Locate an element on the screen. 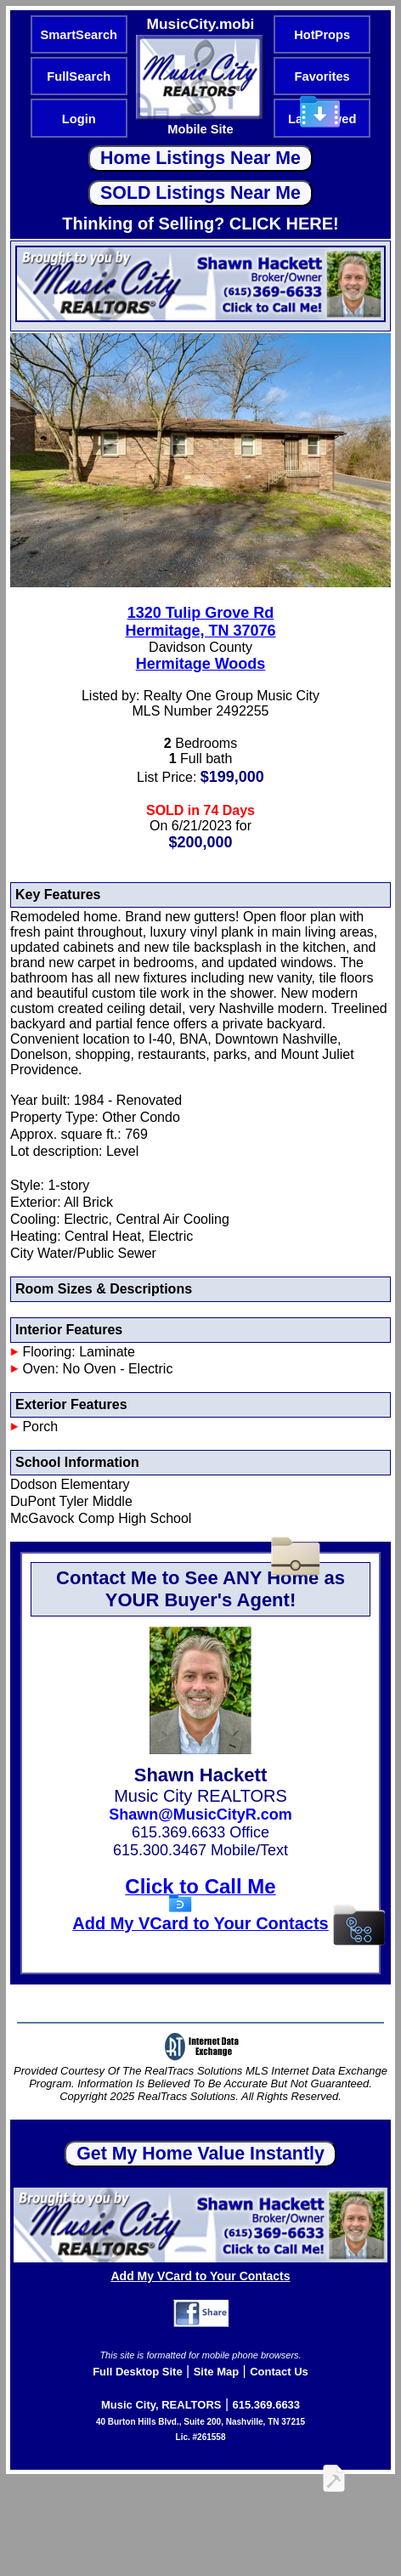  makefile document for build automation is located at coordinates (334, 2478).